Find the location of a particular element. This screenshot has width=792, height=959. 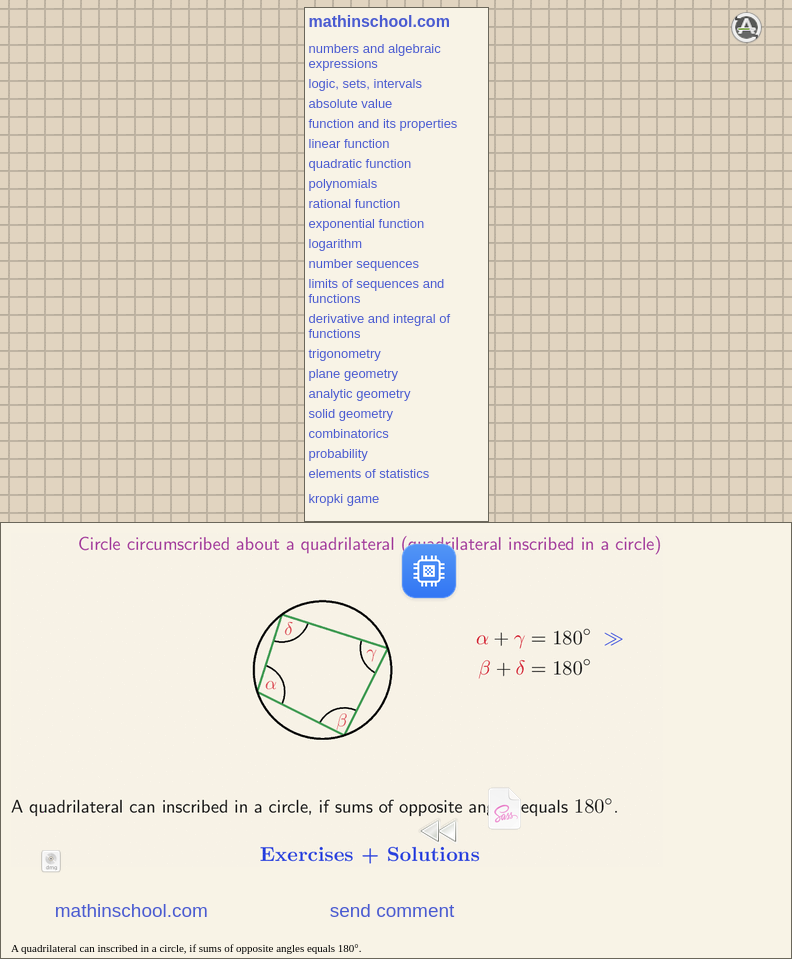

check for available system updates is located at coordinates (746, 27).